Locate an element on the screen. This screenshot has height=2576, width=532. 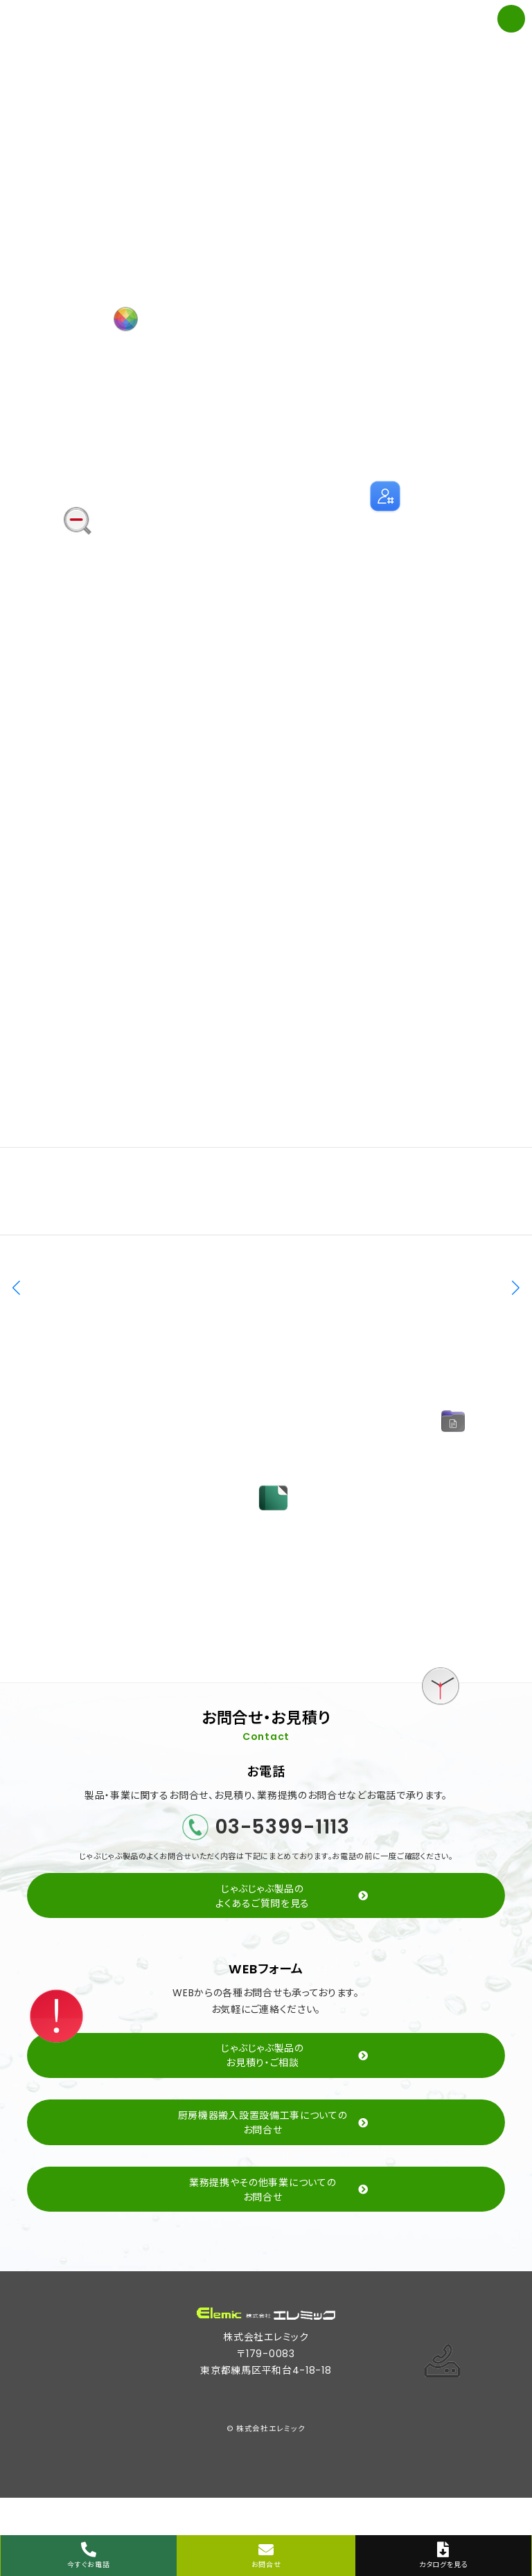
access administrator or sudo user preferences is located at coordinates (385, 497).